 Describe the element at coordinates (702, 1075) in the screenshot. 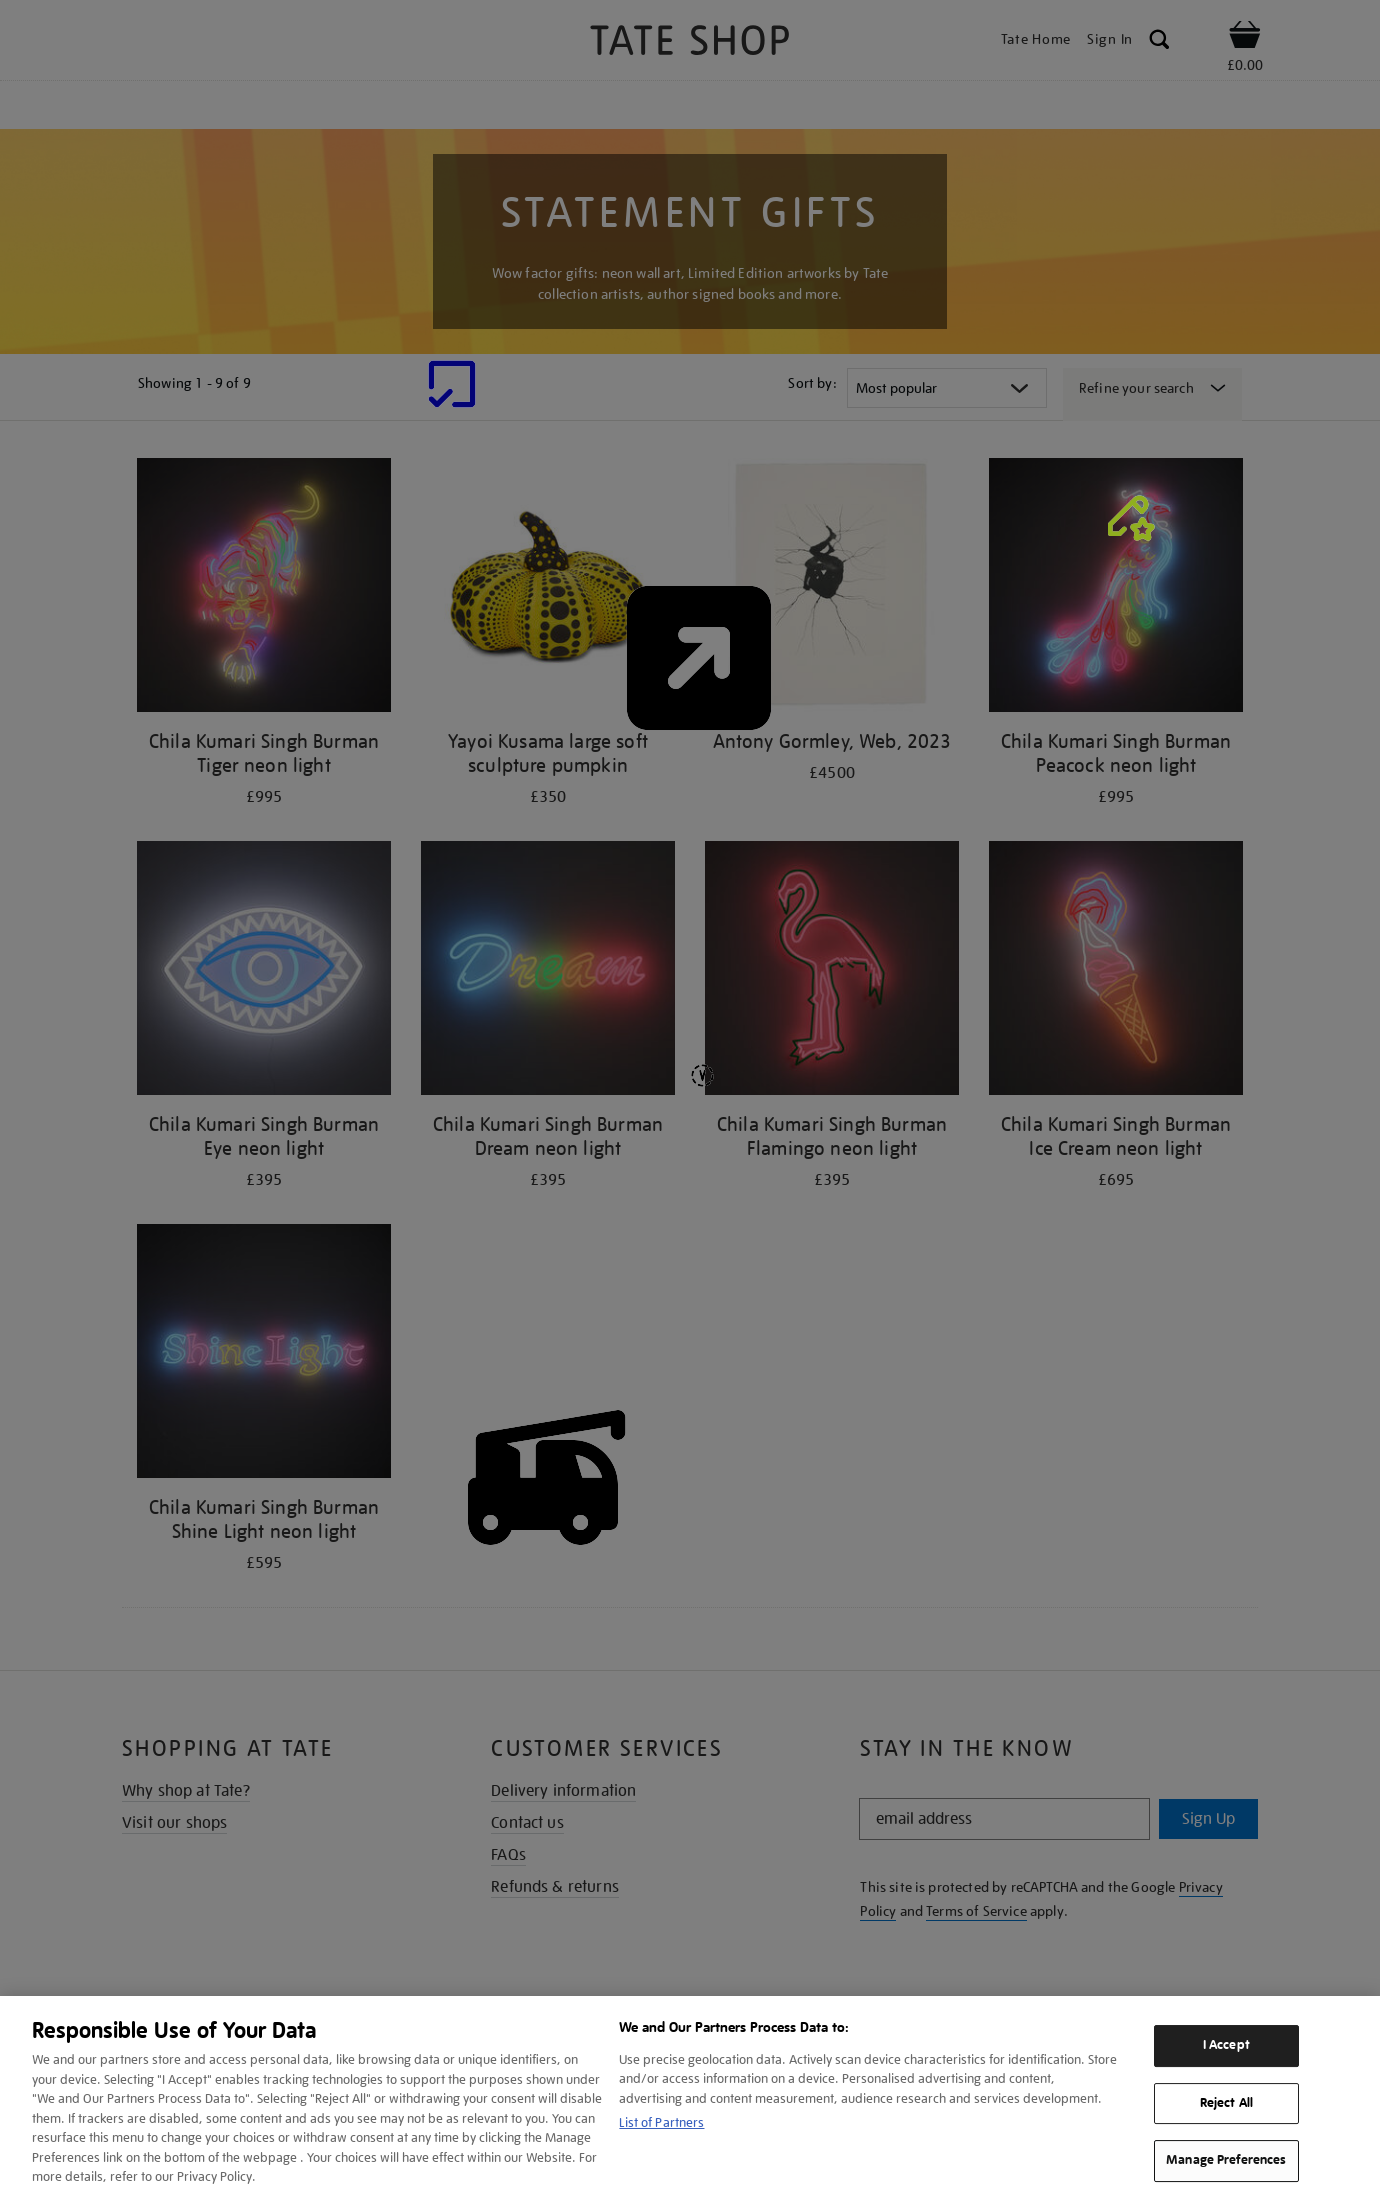

I see `indicates a pending or in-progress verification status` at that location.